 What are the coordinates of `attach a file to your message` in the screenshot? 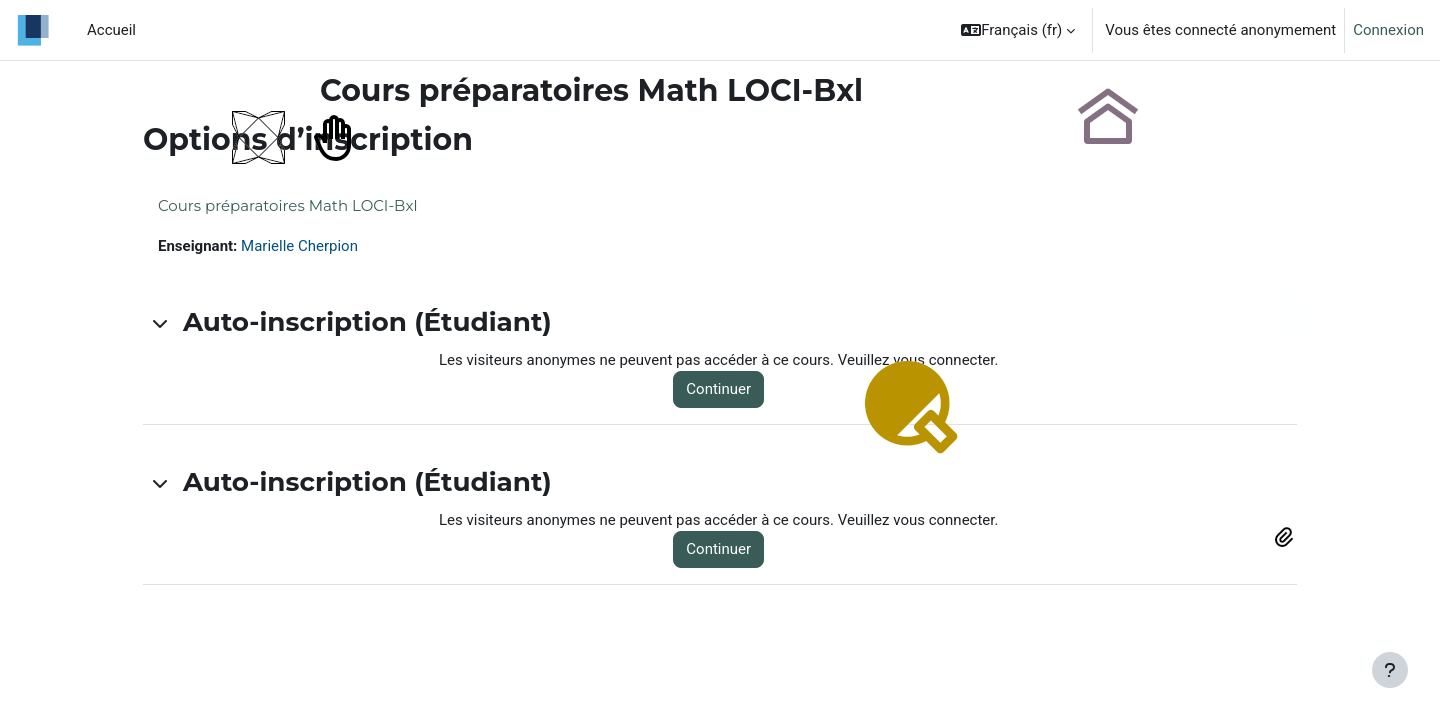 It's located at (1284, 537).